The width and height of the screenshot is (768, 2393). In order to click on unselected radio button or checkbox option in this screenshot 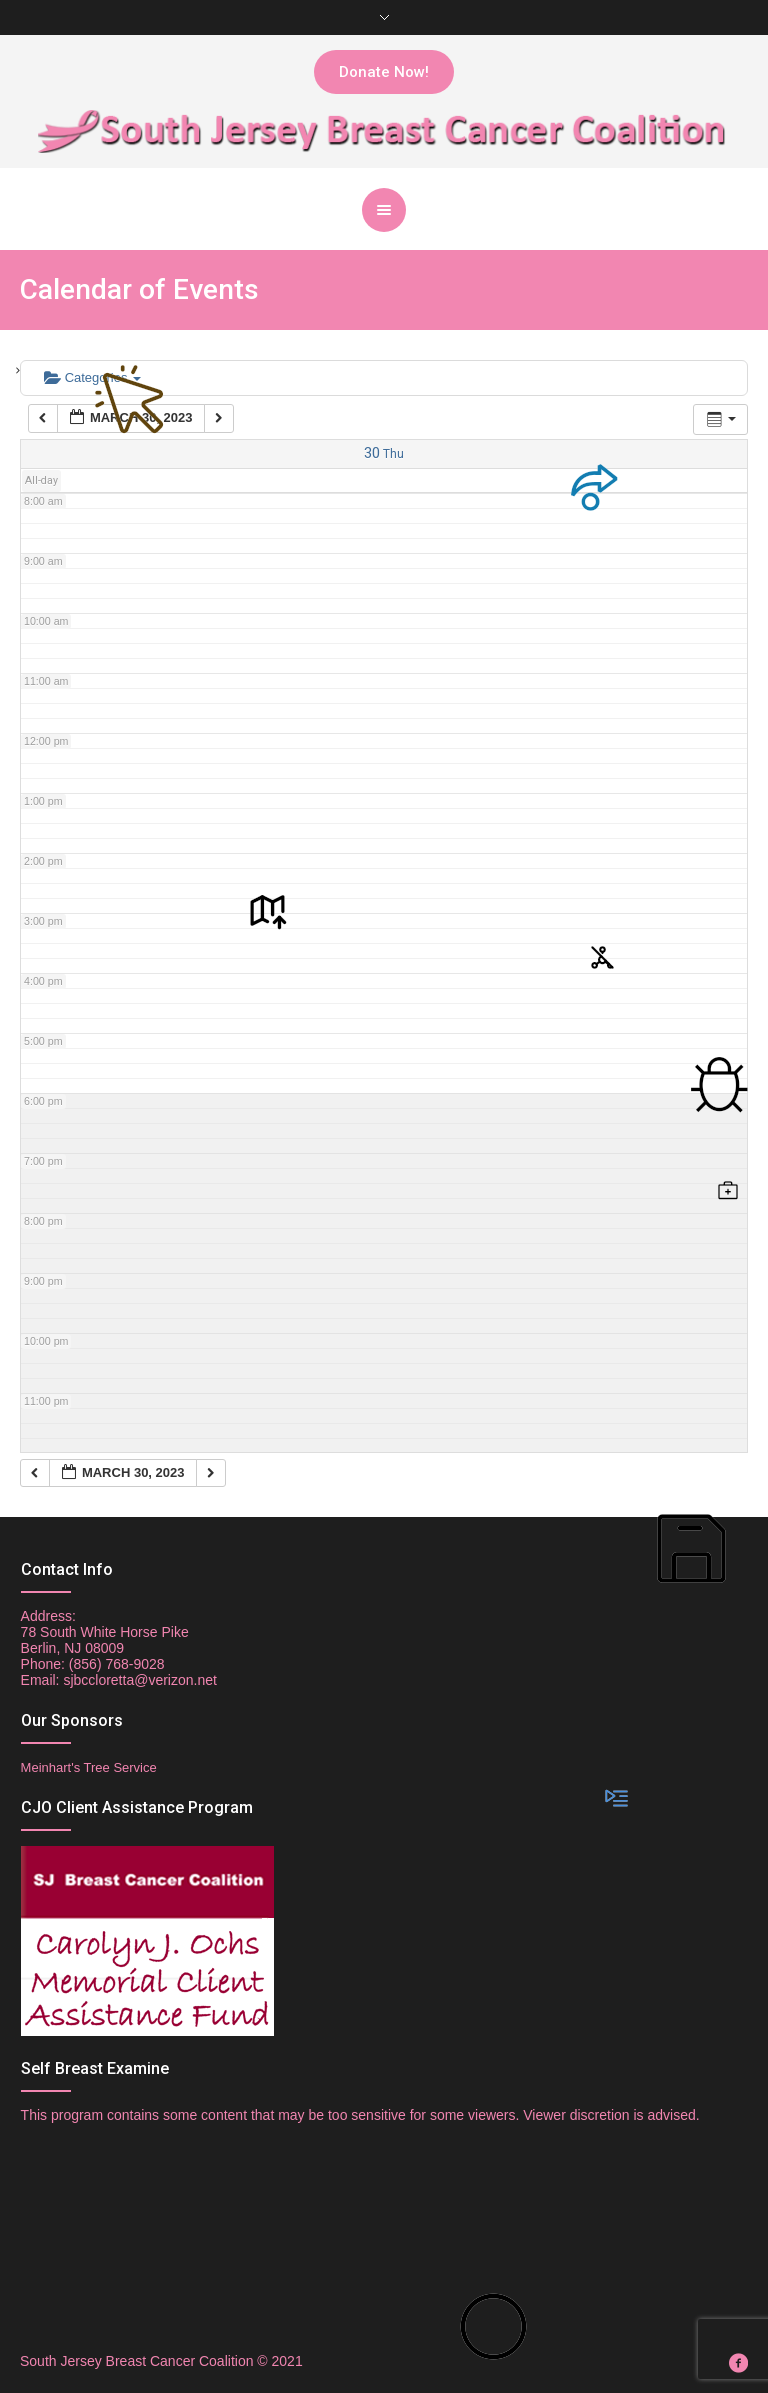, I will do `click(493, 2326)`.